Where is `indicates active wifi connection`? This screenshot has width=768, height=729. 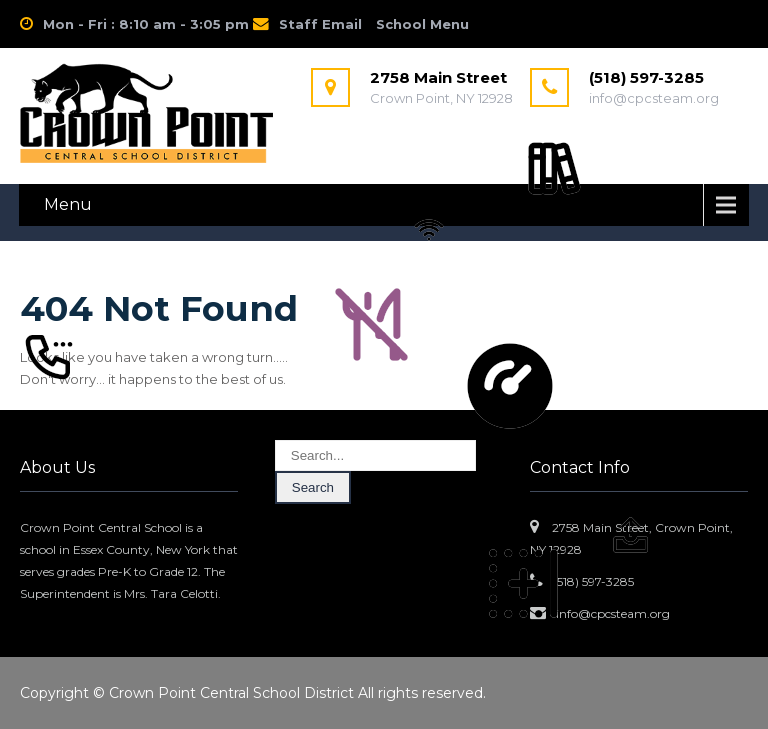 indicates active wifi connection is located at coordinates (429, 230).